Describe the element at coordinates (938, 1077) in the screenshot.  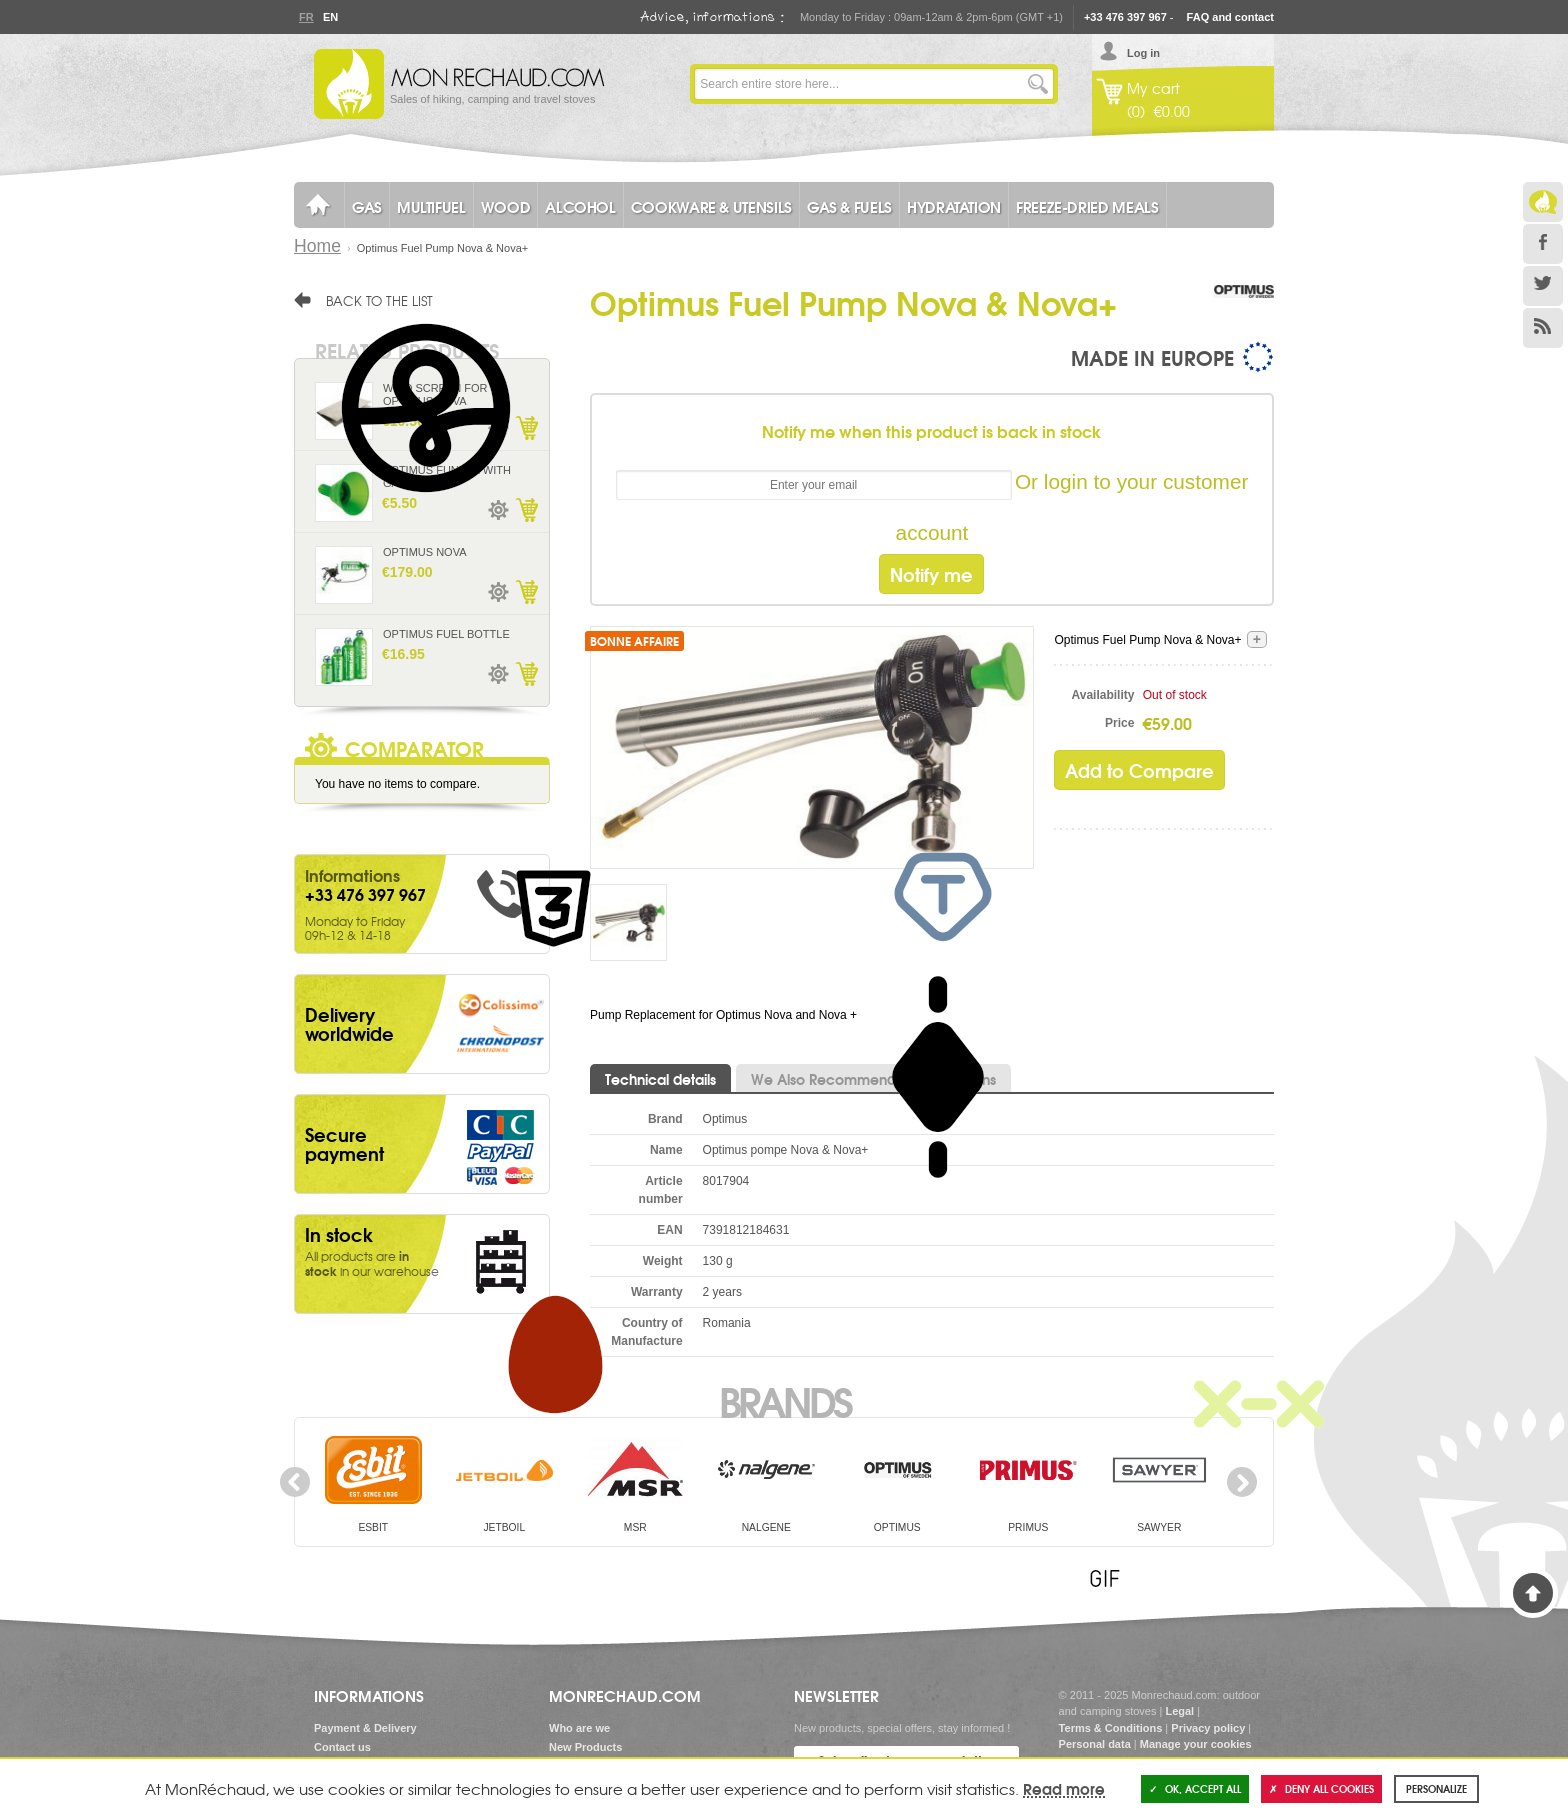
I see `align keyframe to vertical center` at that location.